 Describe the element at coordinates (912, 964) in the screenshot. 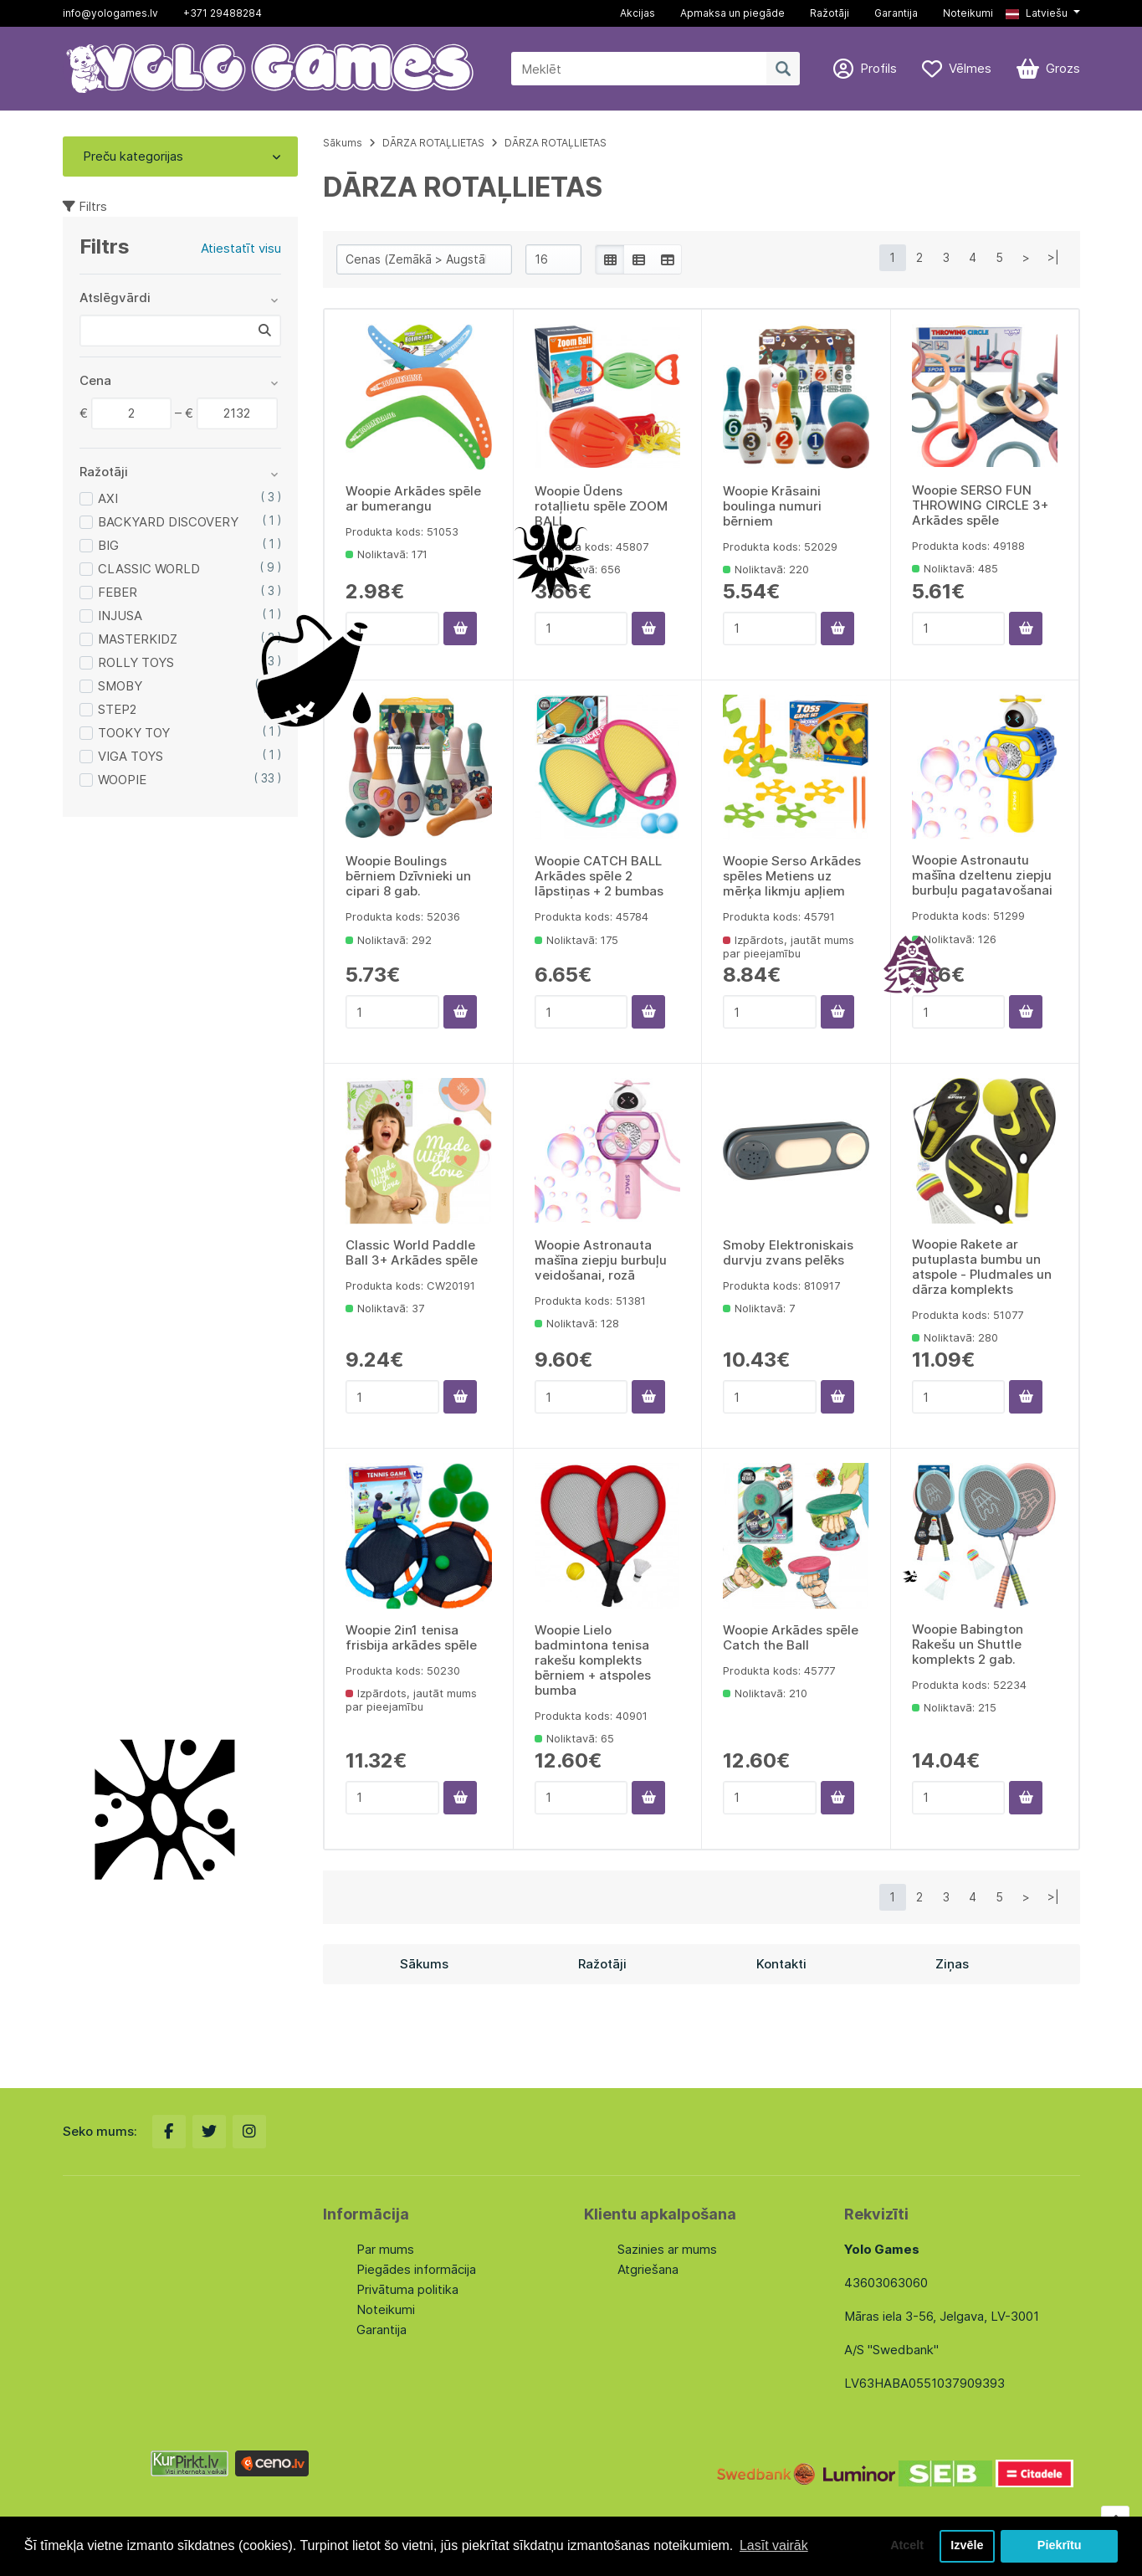

I see `select pirate captain character or avatar` at that location.